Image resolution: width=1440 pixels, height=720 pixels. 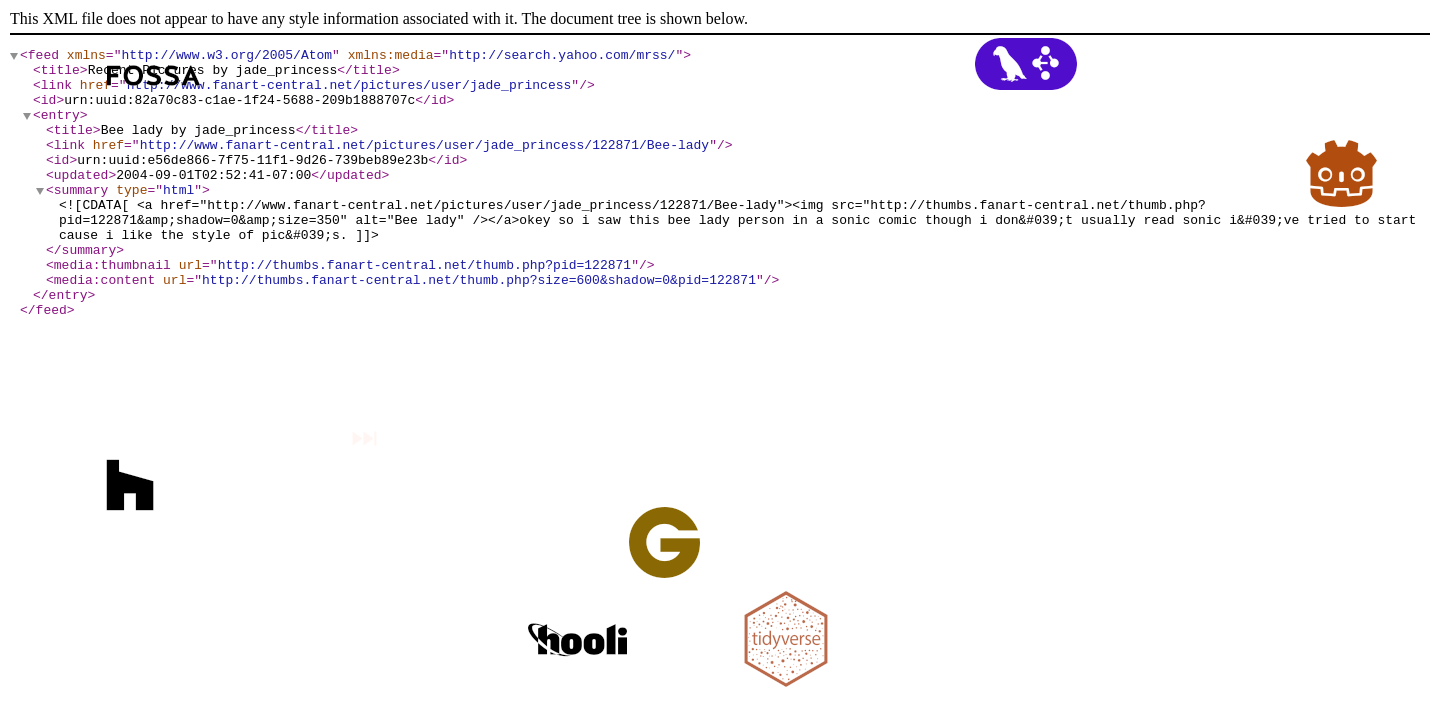 I want to click on tidyverse logo - R data science package collection, so click(x=786, y=639).